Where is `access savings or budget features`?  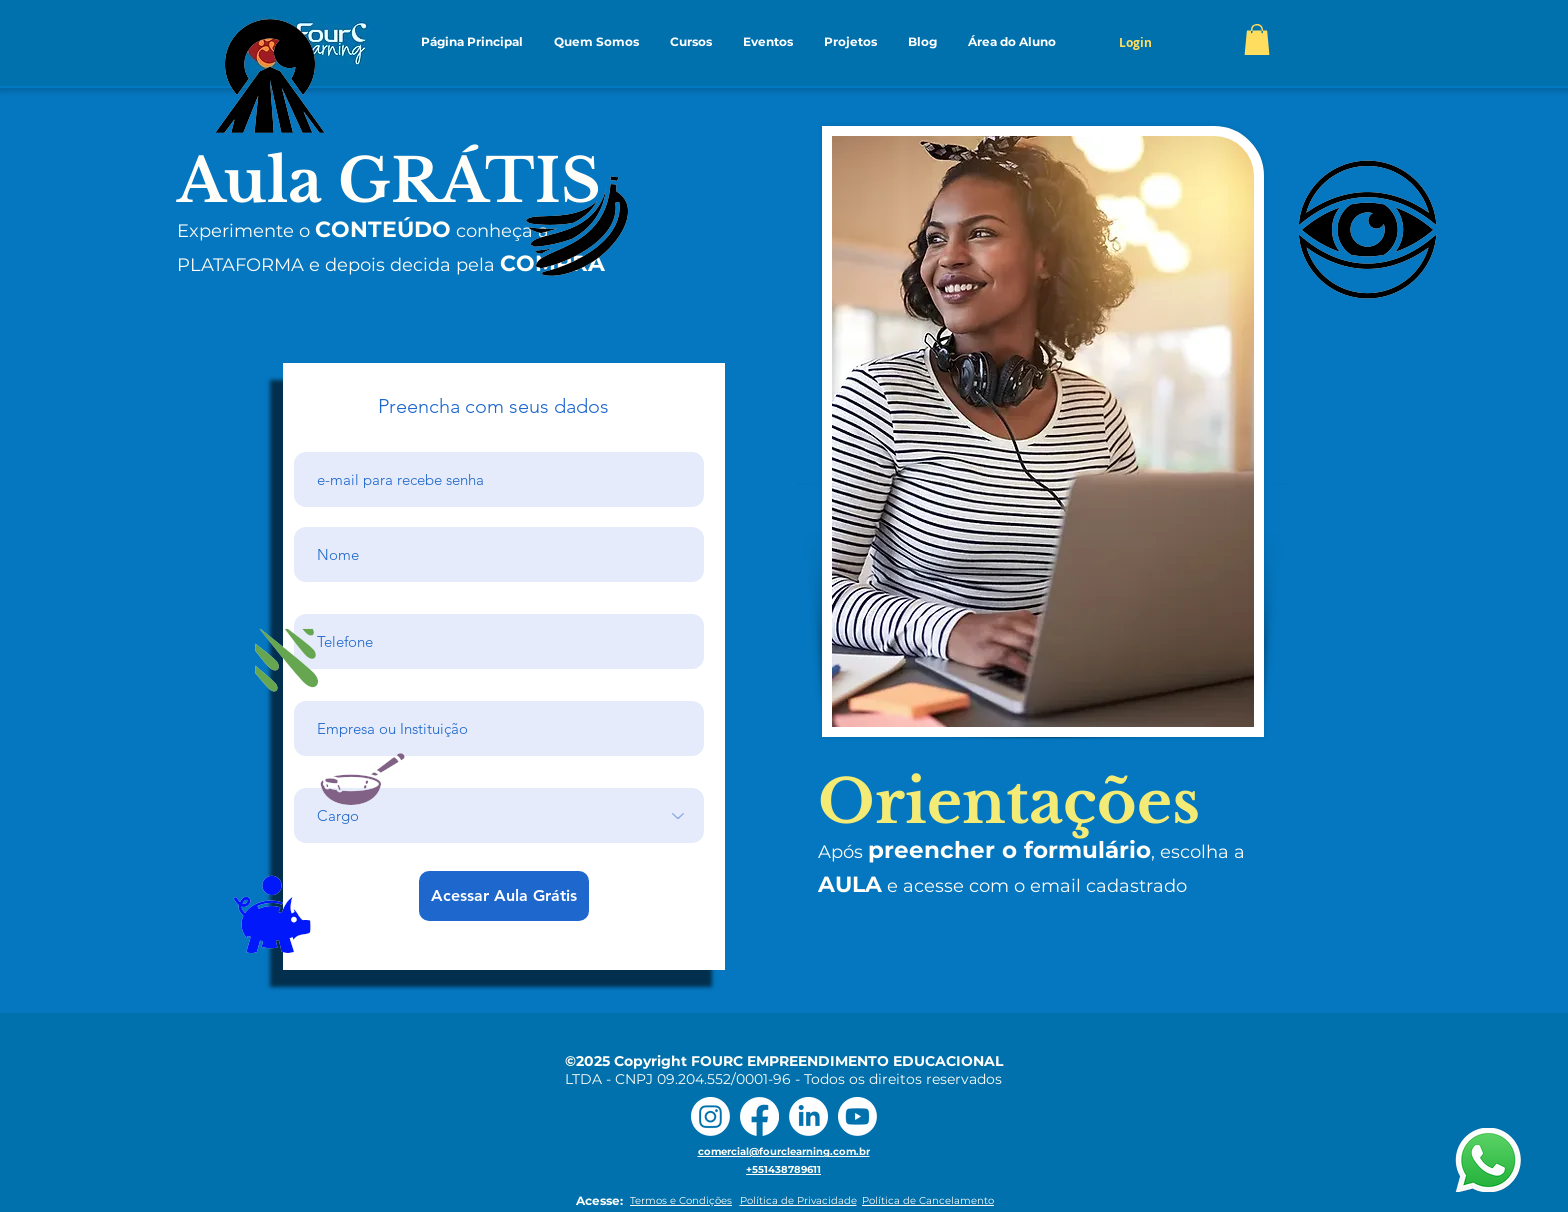 access savings or budget features is located at coordinates (272, 916).